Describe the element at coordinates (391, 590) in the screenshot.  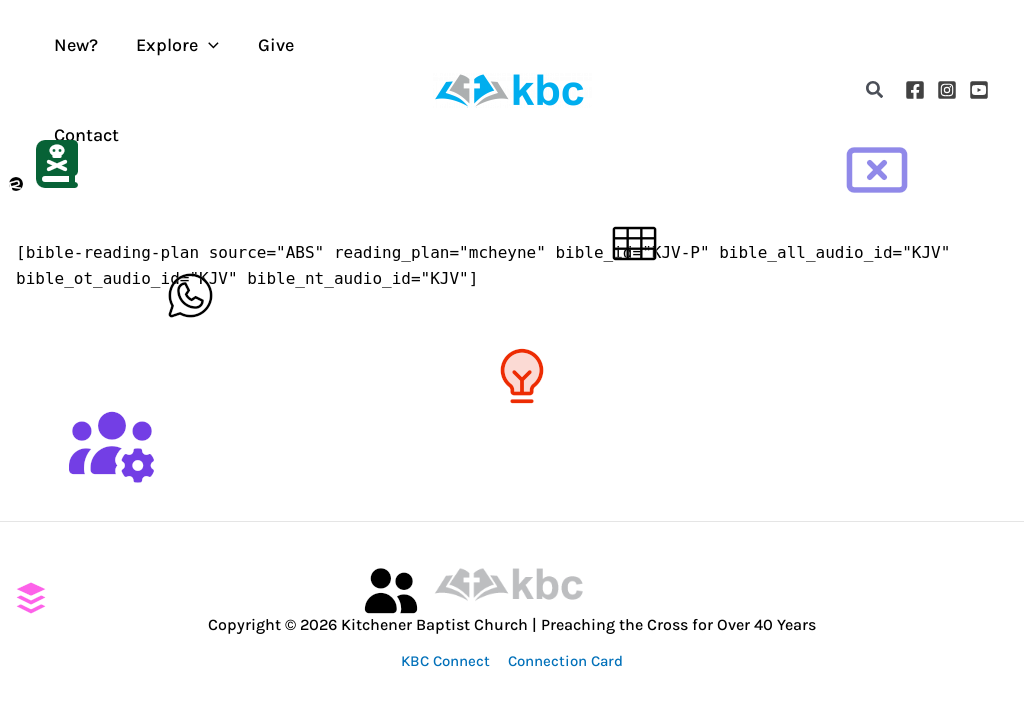
I see `view your friends list` at that location.